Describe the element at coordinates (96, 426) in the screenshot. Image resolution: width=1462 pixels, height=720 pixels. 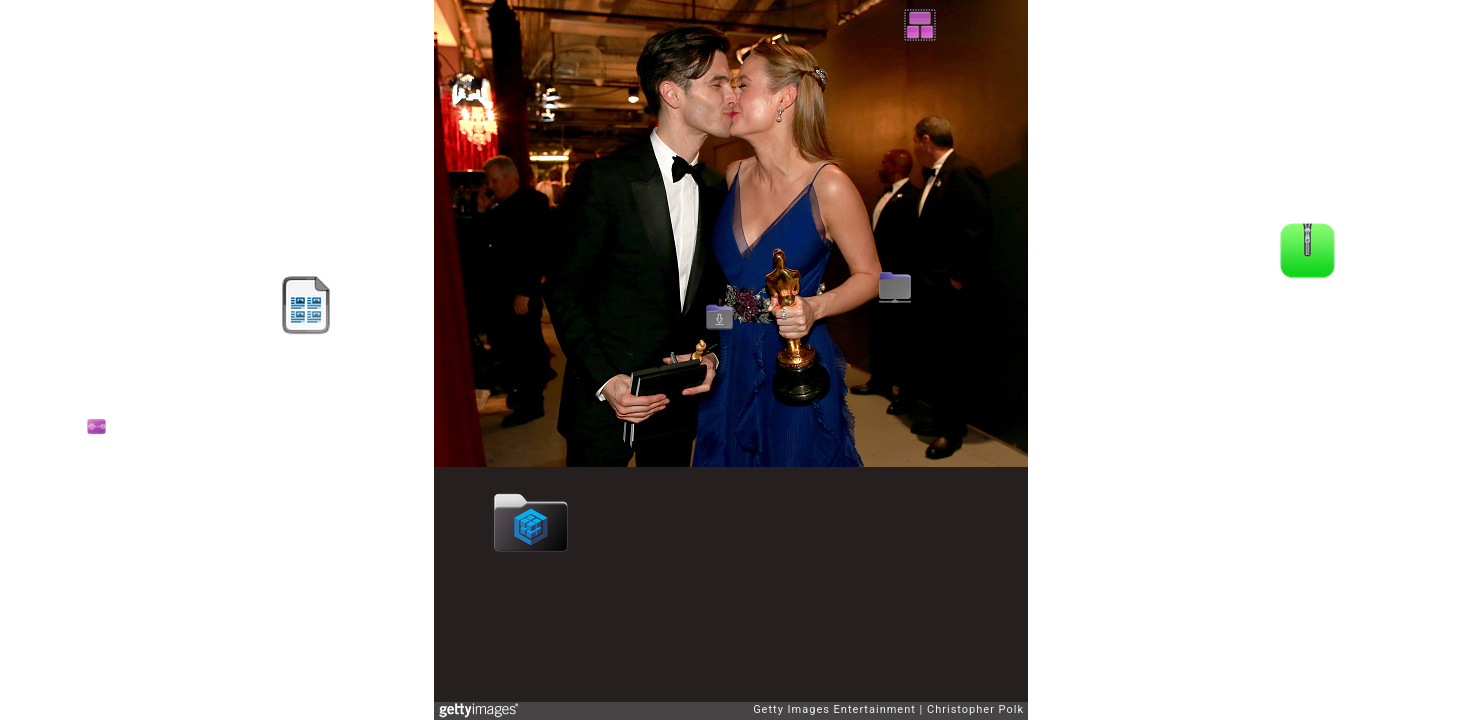
I see `open the audio recorder app` at that location.